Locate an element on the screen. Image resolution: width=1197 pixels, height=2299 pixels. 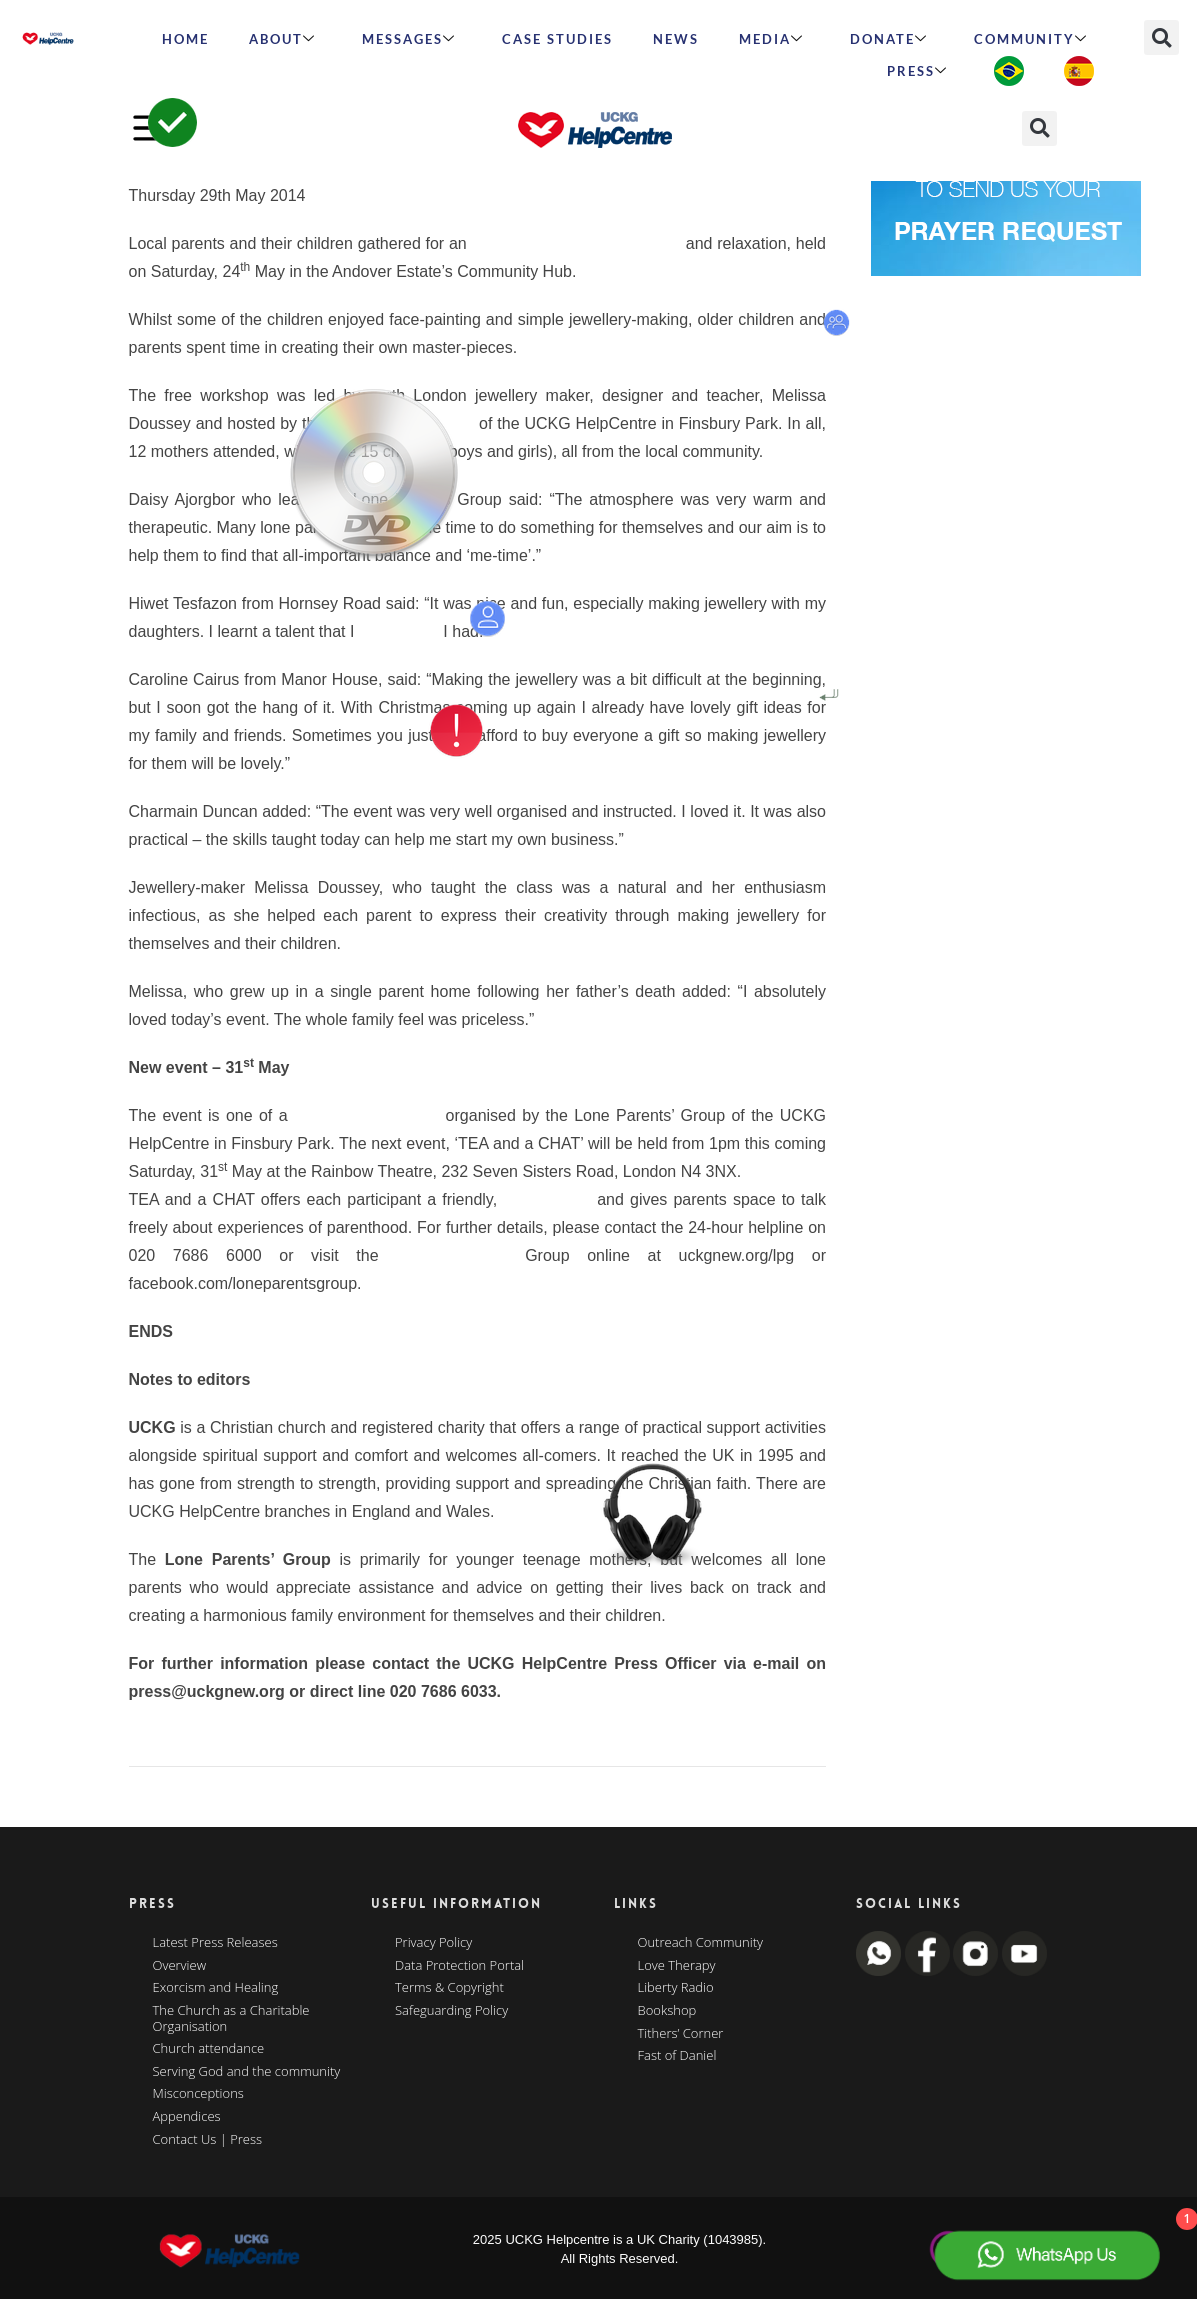
confirm or accept an action is located at coordinates (172, 122).